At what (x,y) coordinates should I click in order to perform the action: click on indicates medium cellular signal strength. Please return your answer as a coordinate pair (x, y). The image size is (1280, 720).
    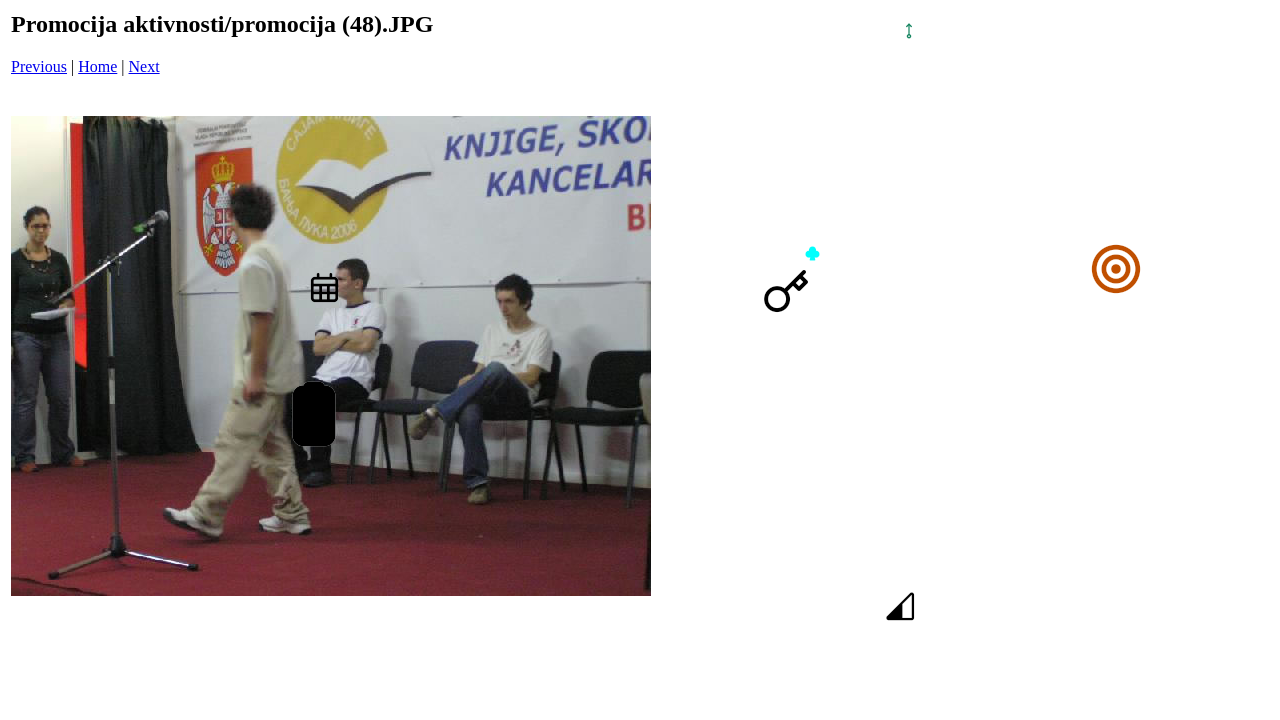
    Looking at the image, I should click on (902, 607).